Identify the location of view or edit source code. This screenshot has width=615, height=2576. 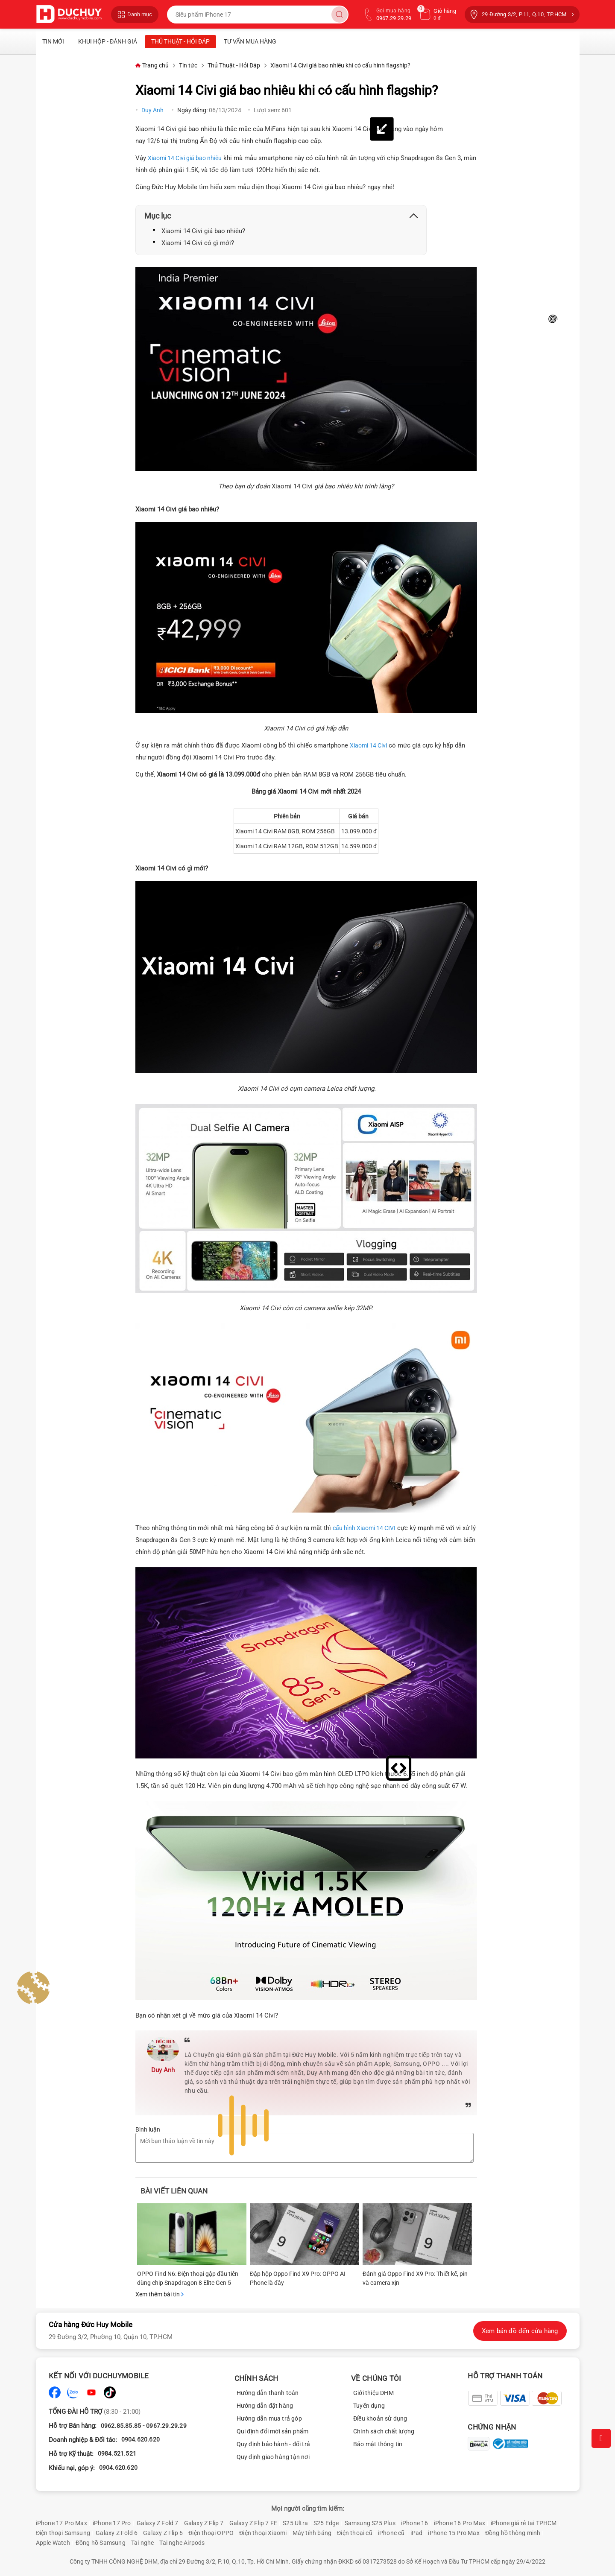
(398, 1768).